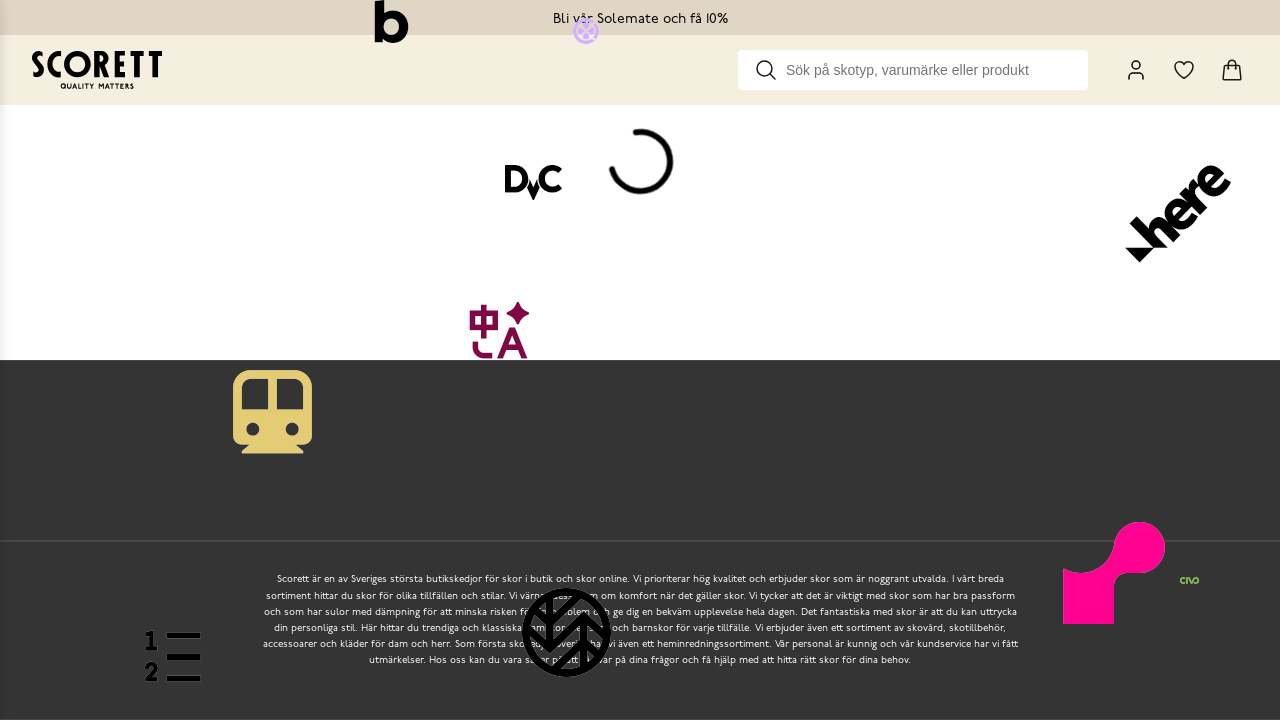 The image size is (1280, 720). I want to click on DVC (Data Version Control) logo, so click(533, 182).